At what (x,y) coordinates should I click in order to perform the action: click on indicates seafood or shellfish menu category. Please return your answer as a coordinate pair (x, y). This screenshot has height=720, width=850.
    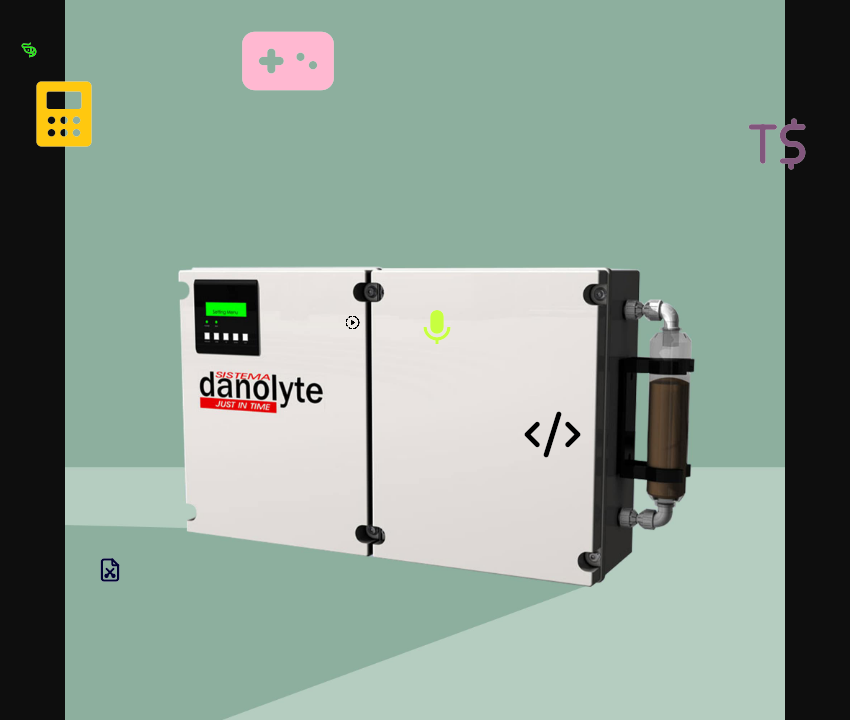
    Looking at the image, I should click on (29, 50).